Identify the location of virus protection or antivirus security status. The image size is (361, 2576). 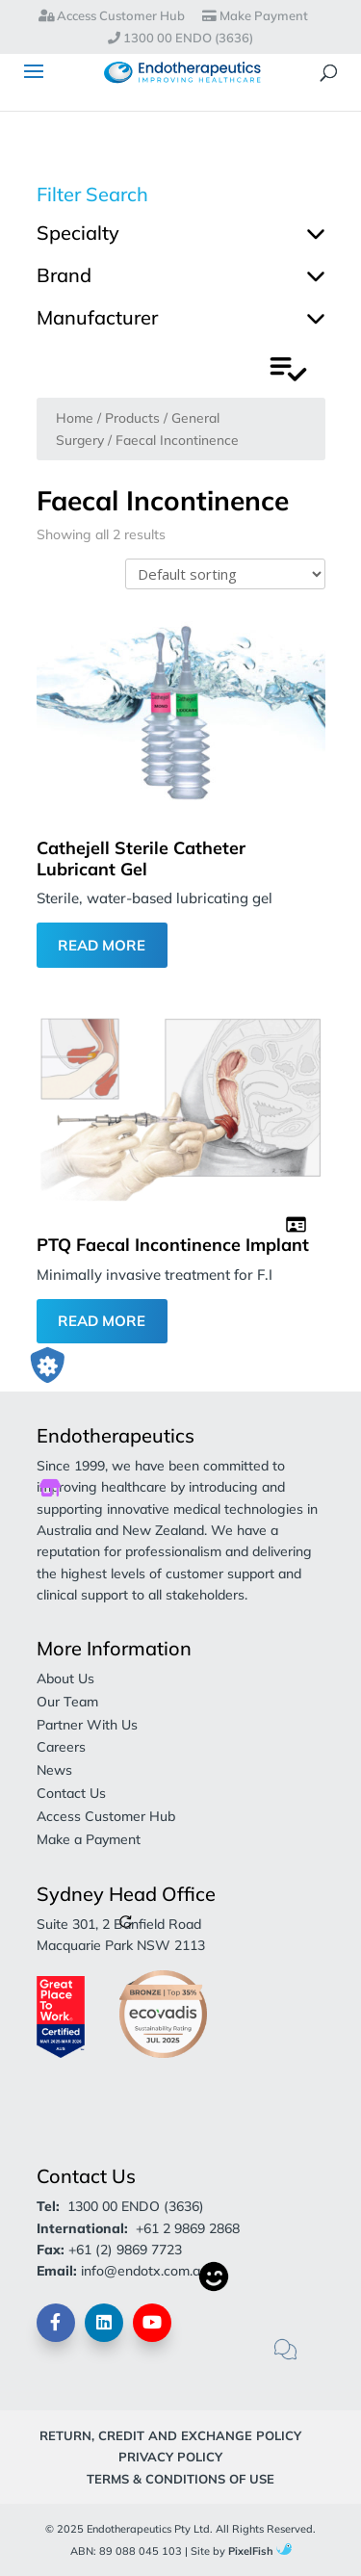
(48, 1365).